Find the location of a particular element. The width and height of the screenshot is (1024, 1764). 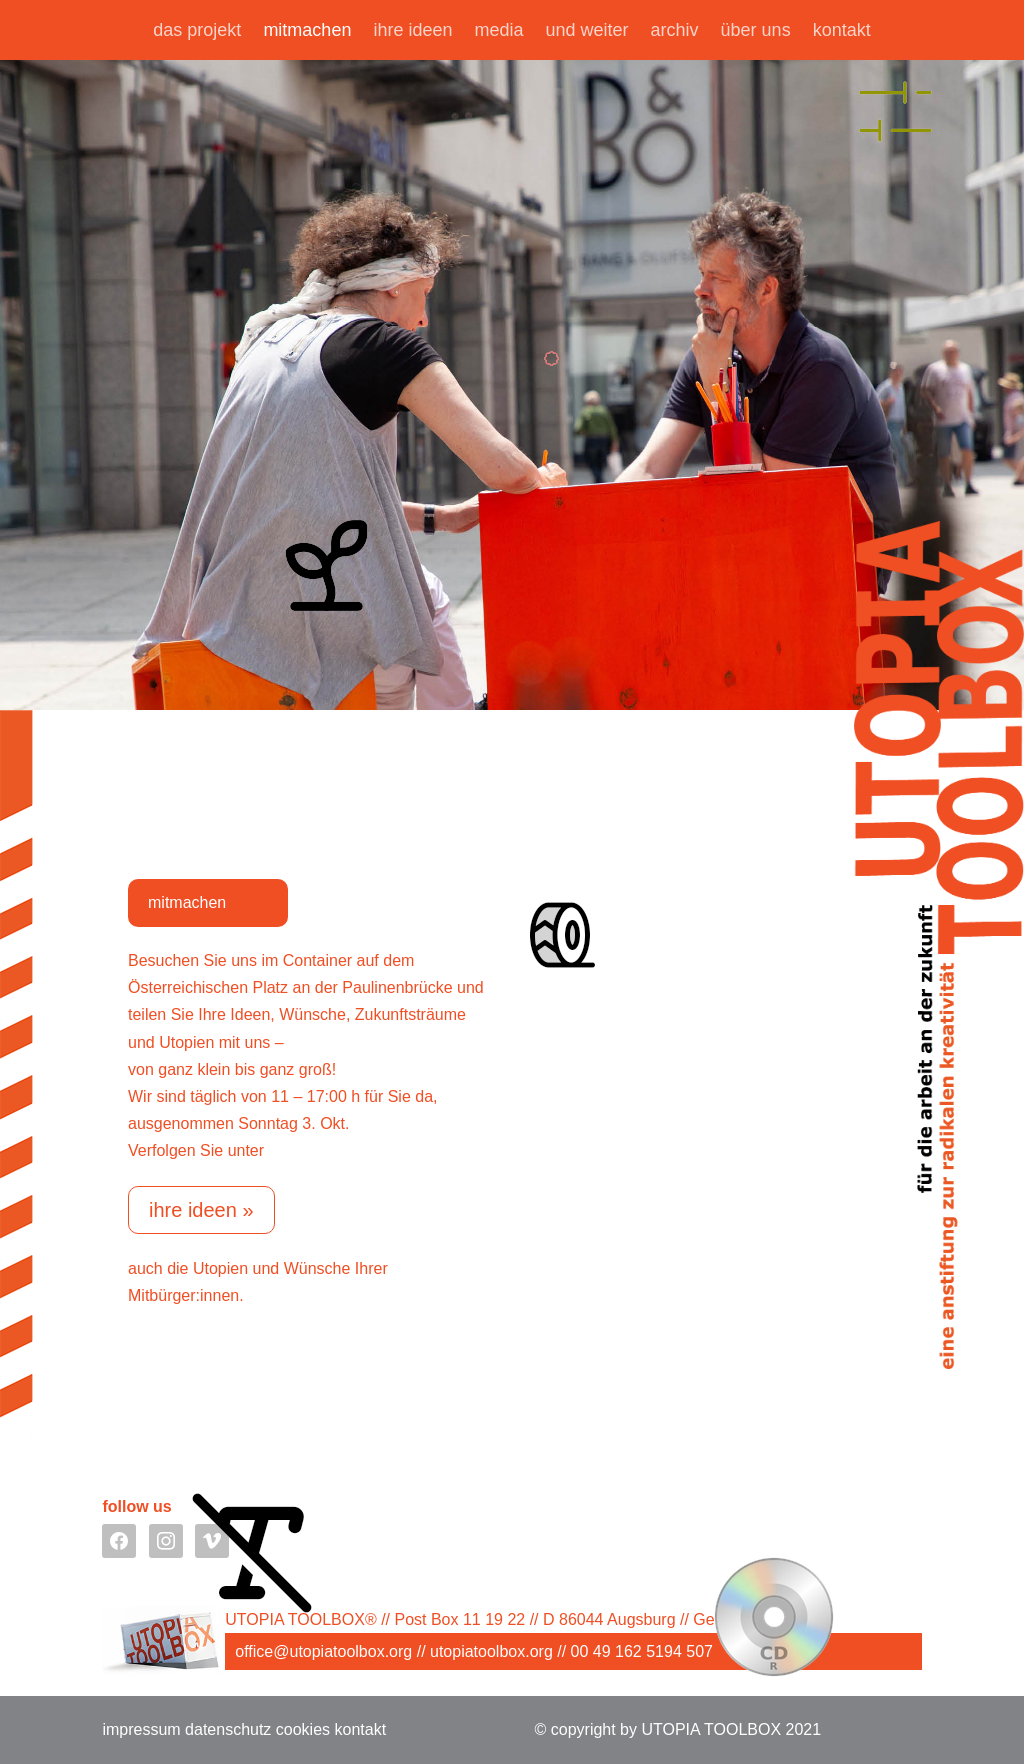

adjust settings or preferences is located at coordinates (895, 111).